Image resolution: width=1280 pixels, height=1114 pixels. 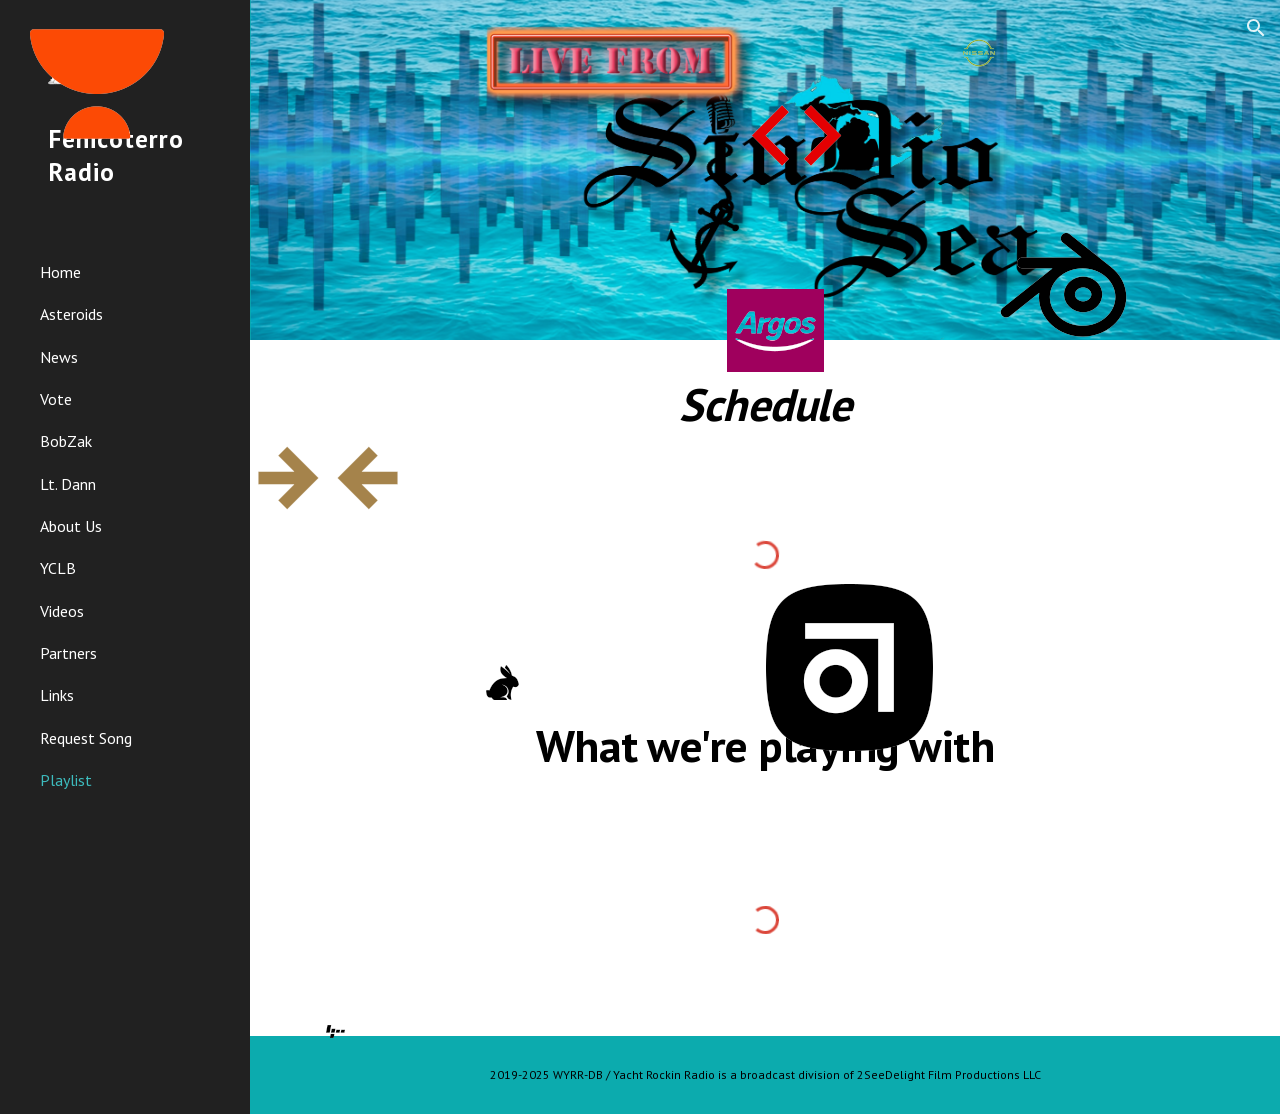 I want to click on abstract app logo, so click(x=849, y=667).